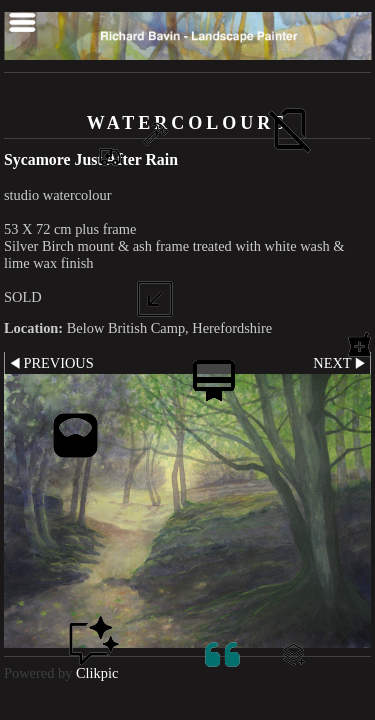 The width and height of the screenshot is (375, 720). I want to click on start an AI-powered chat conversation, so click(92, 642).